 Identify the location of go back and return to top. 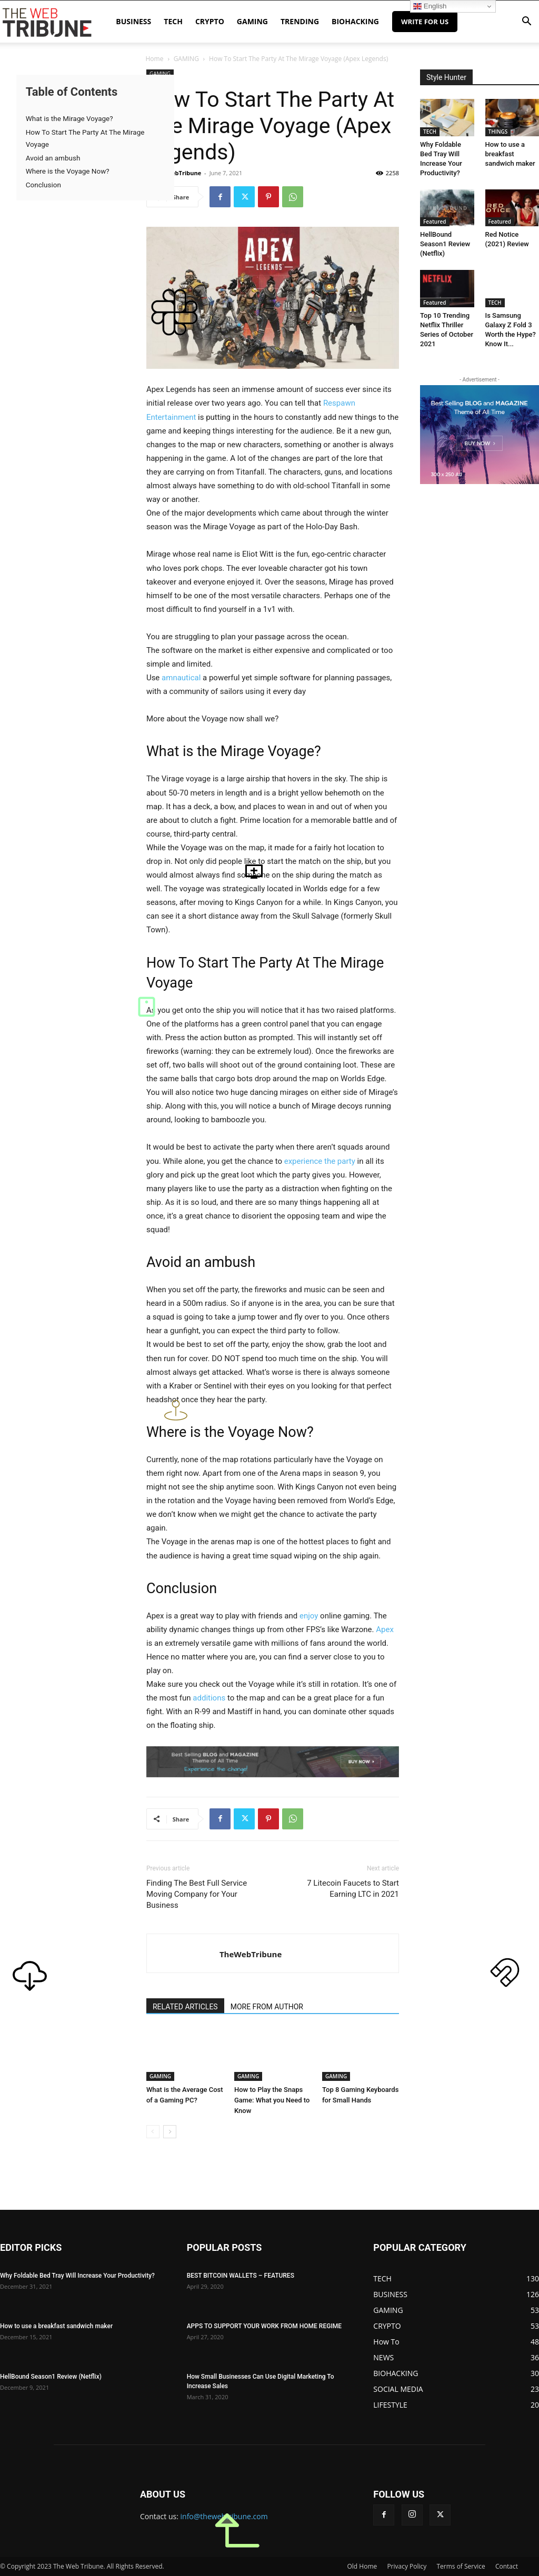
(235, 2532).